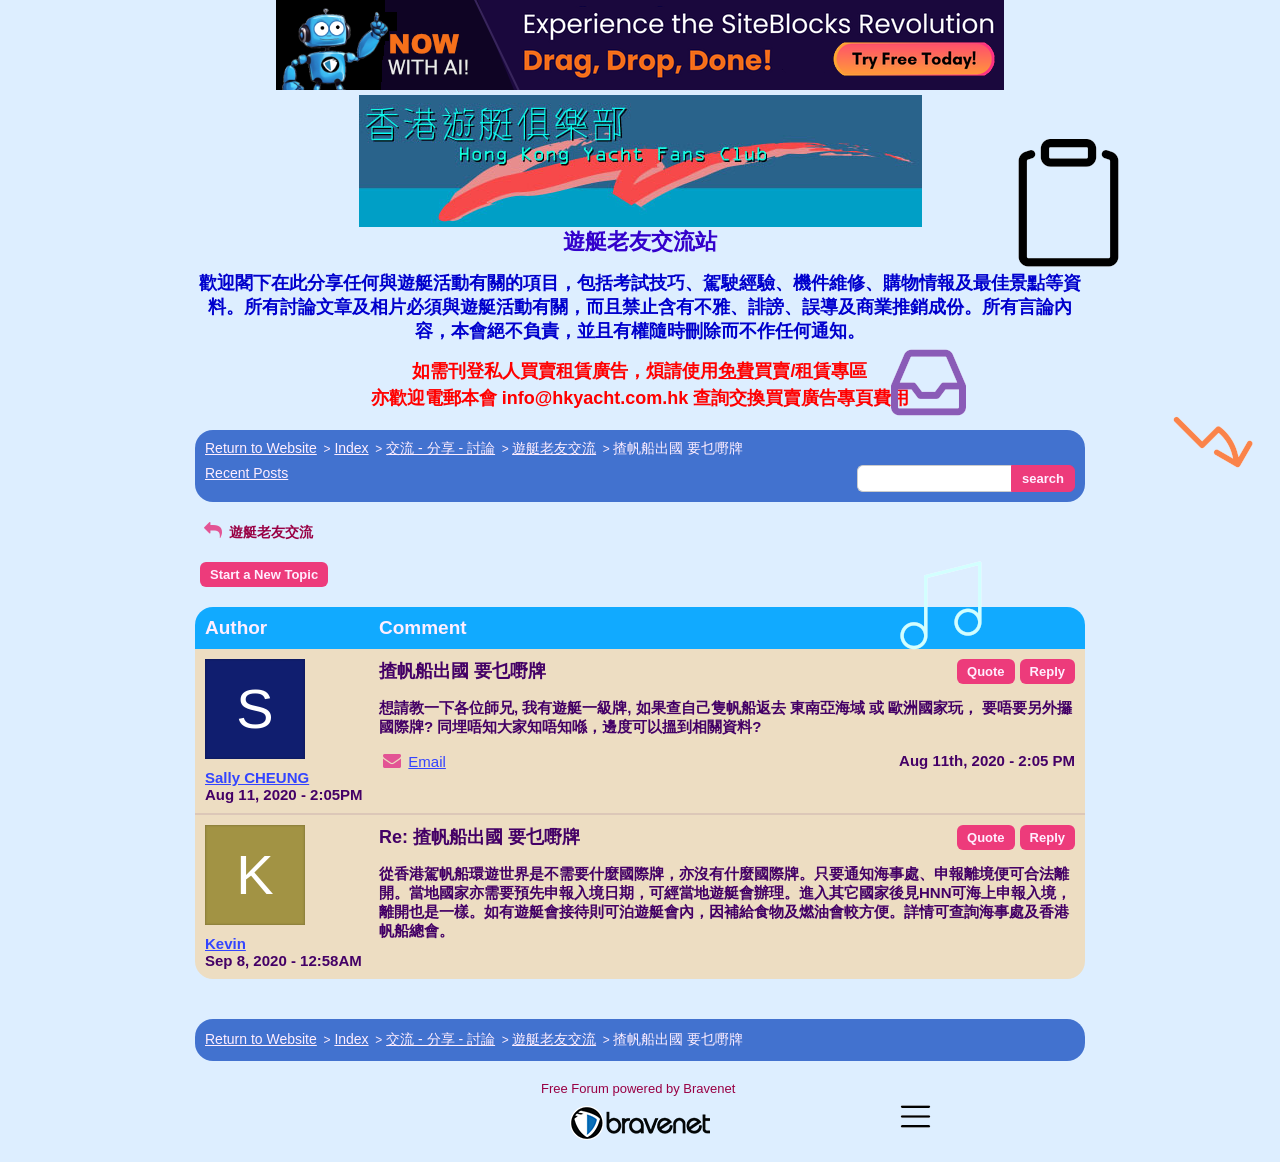  I want to click on paste copied content from clipboard, so click(1068, 205).